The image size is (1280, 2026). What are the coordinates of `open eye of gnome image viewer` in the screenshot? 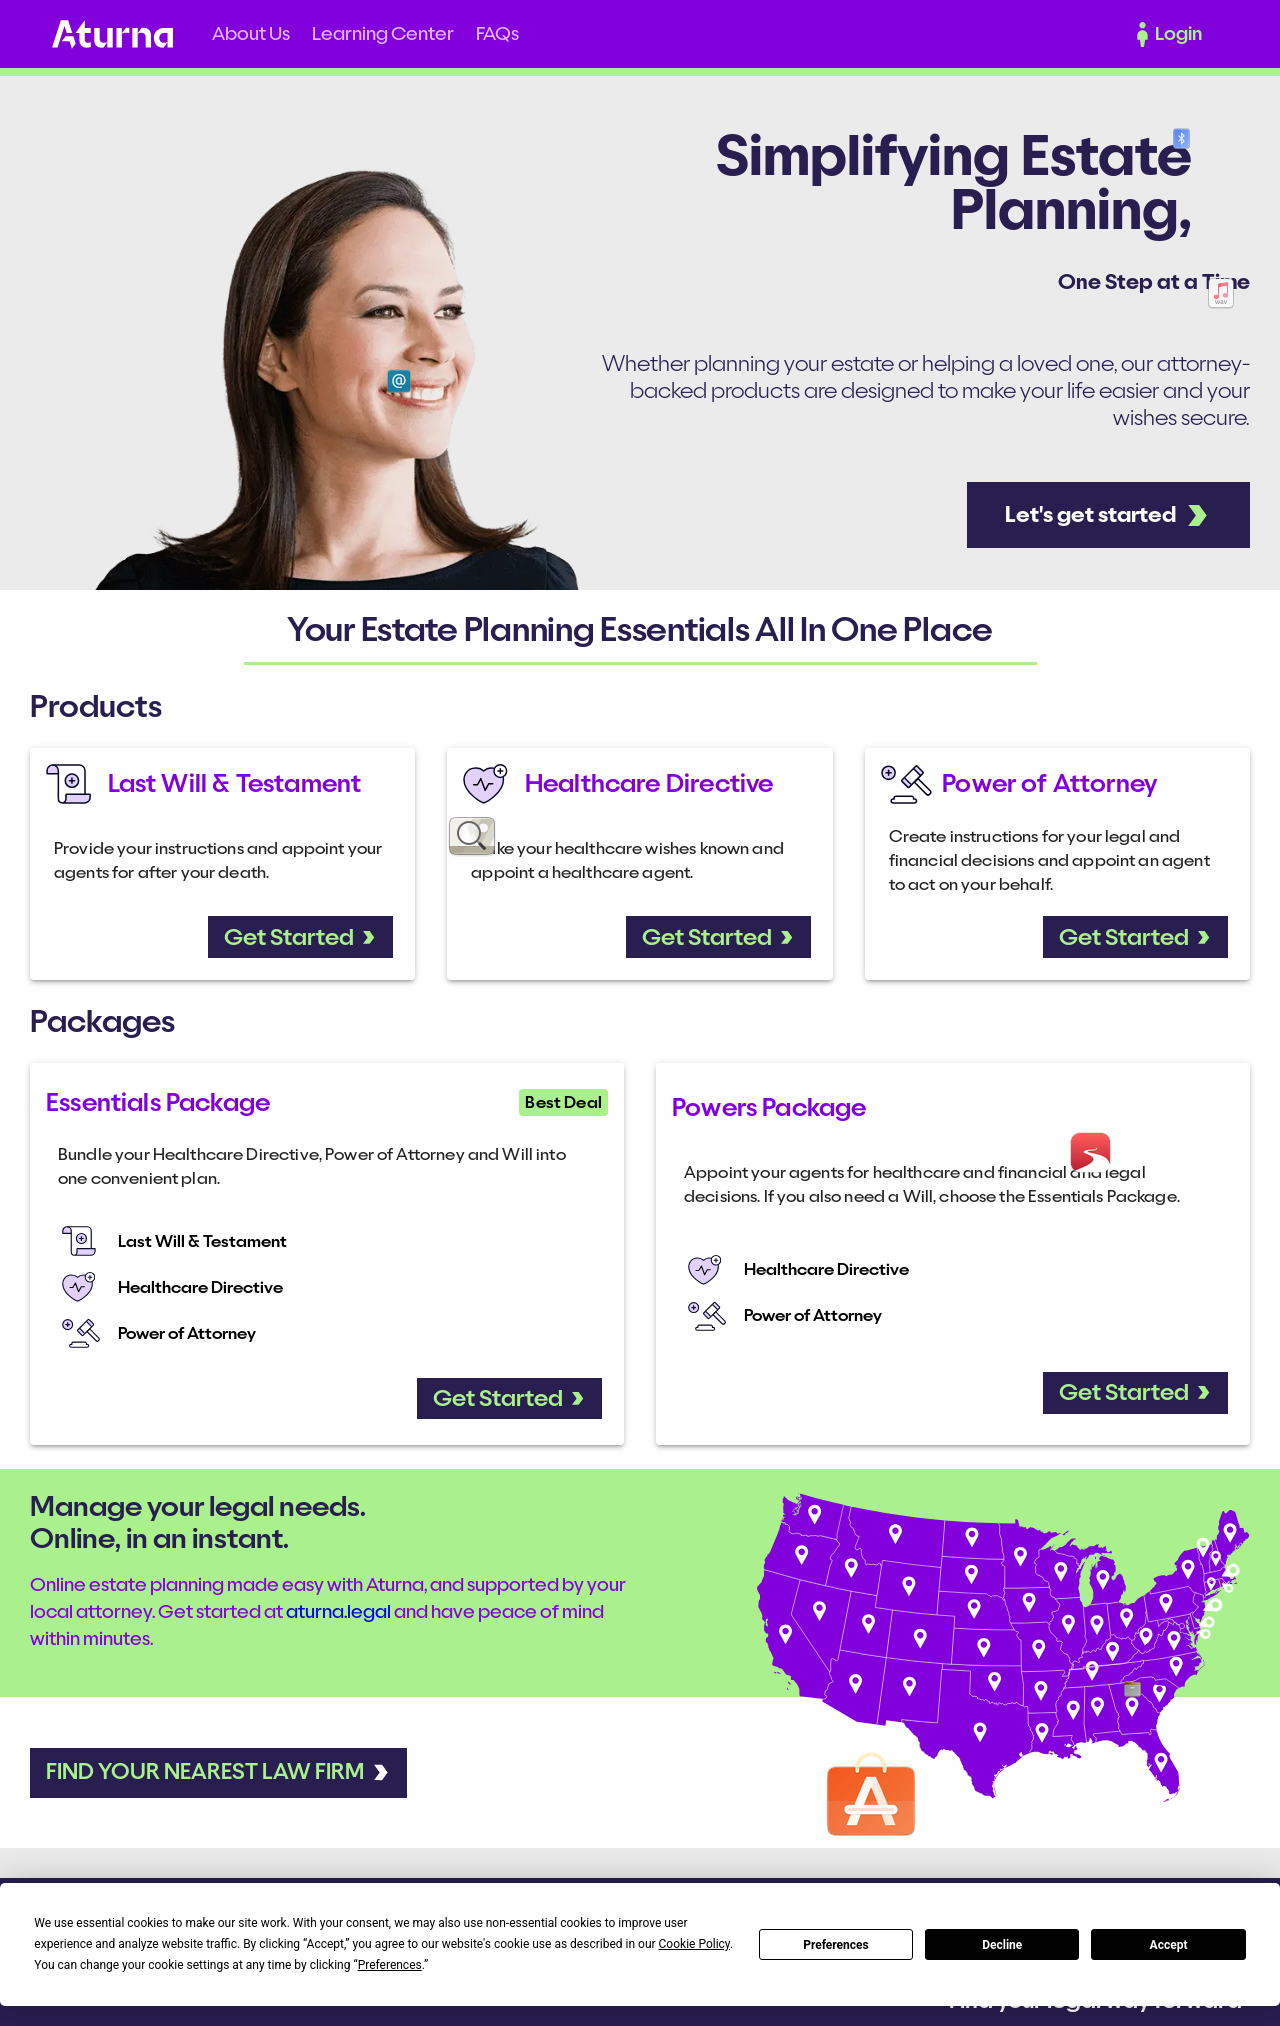 It's located at (472, 836).